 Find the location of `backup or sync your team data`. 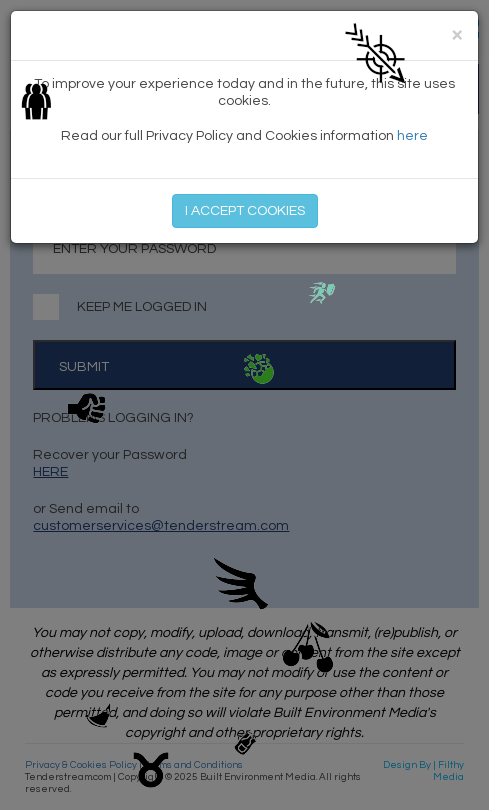

backup or sync your team data is located at coordinates (36, 101).